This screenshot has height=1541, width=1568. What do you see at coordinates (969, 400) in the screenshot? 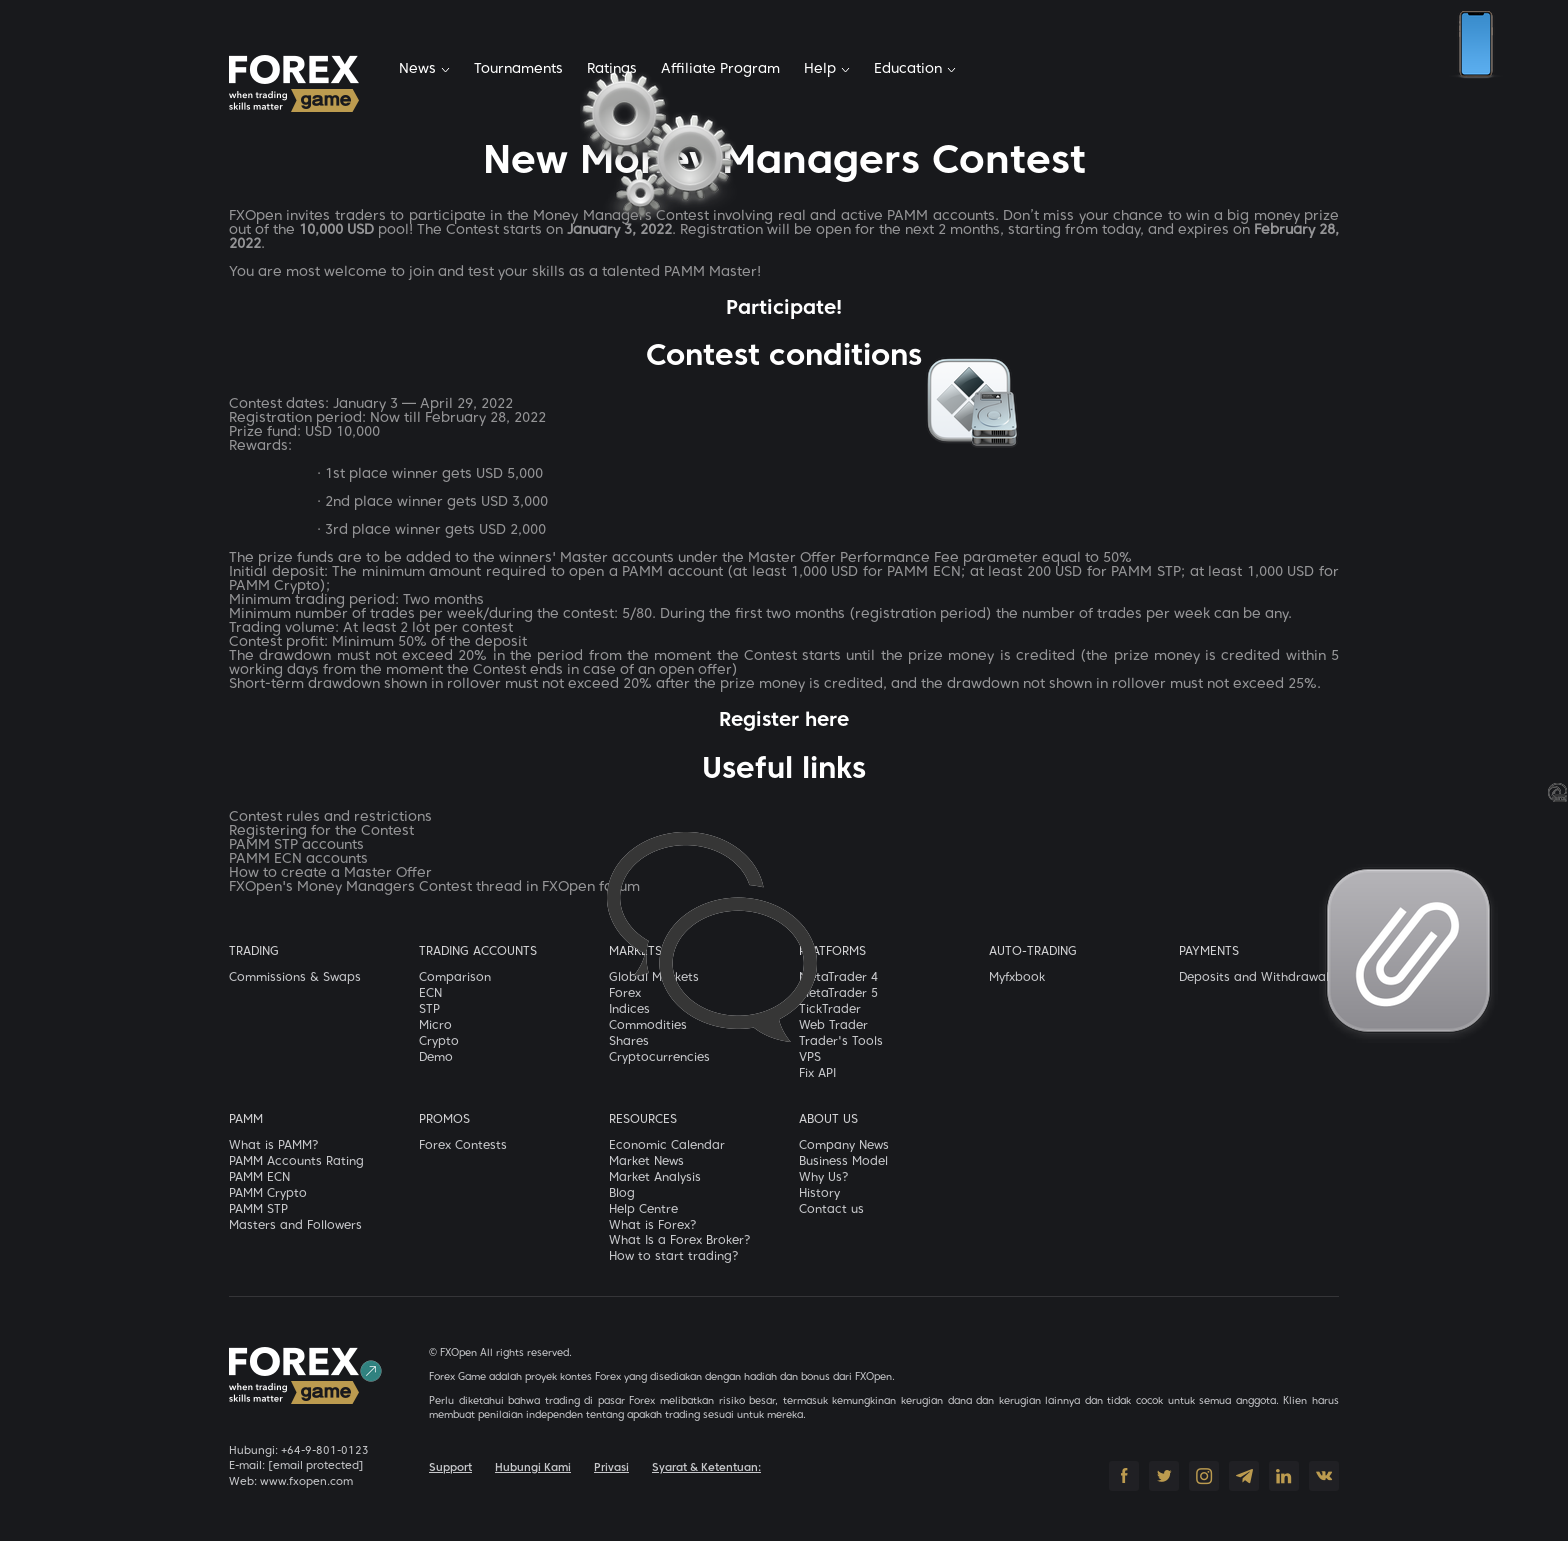
I see `launch boot camp assistant to install windows on your mac` at bounding box center [969, 400].